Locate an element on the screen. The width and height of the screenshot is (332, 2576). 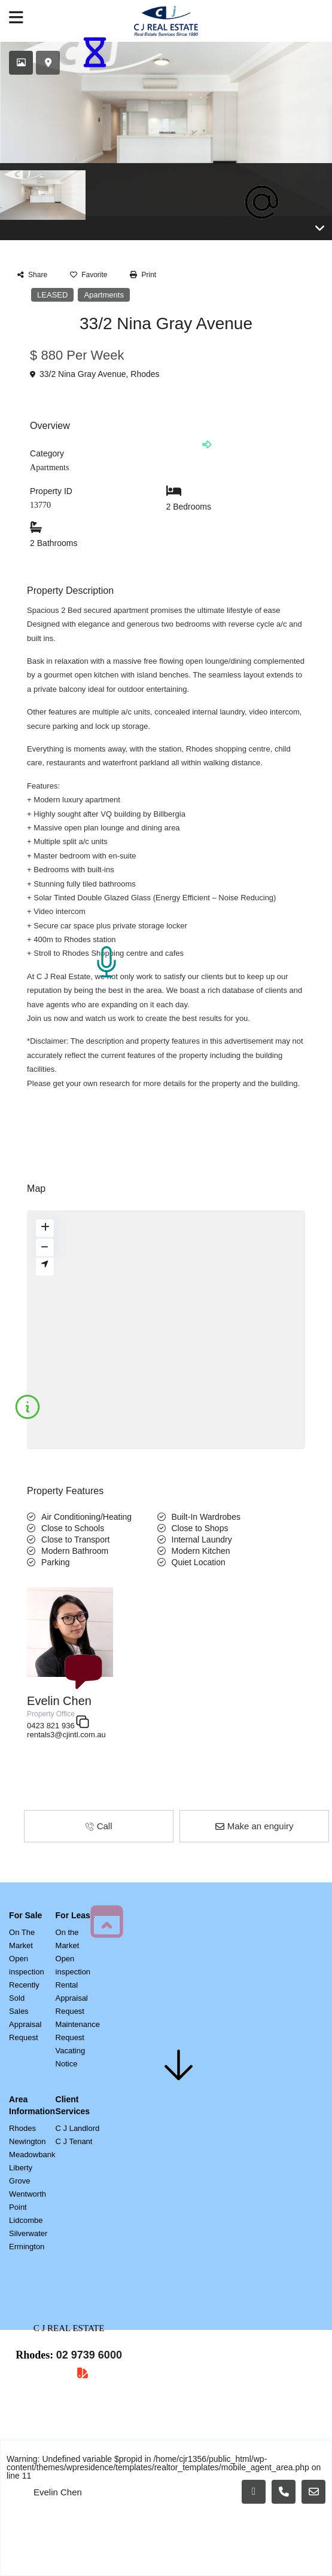
indicates a loading or waiting state is located at coordinates (95, 52).